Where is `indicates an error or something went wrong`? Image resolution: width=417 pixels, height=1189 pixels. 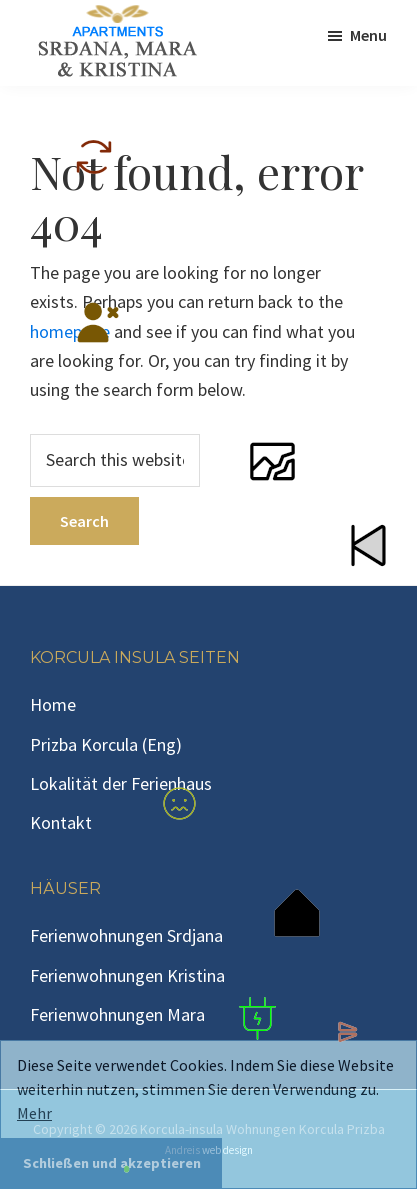
indicates an error or something went wrong is located at coordinates (179, 803).